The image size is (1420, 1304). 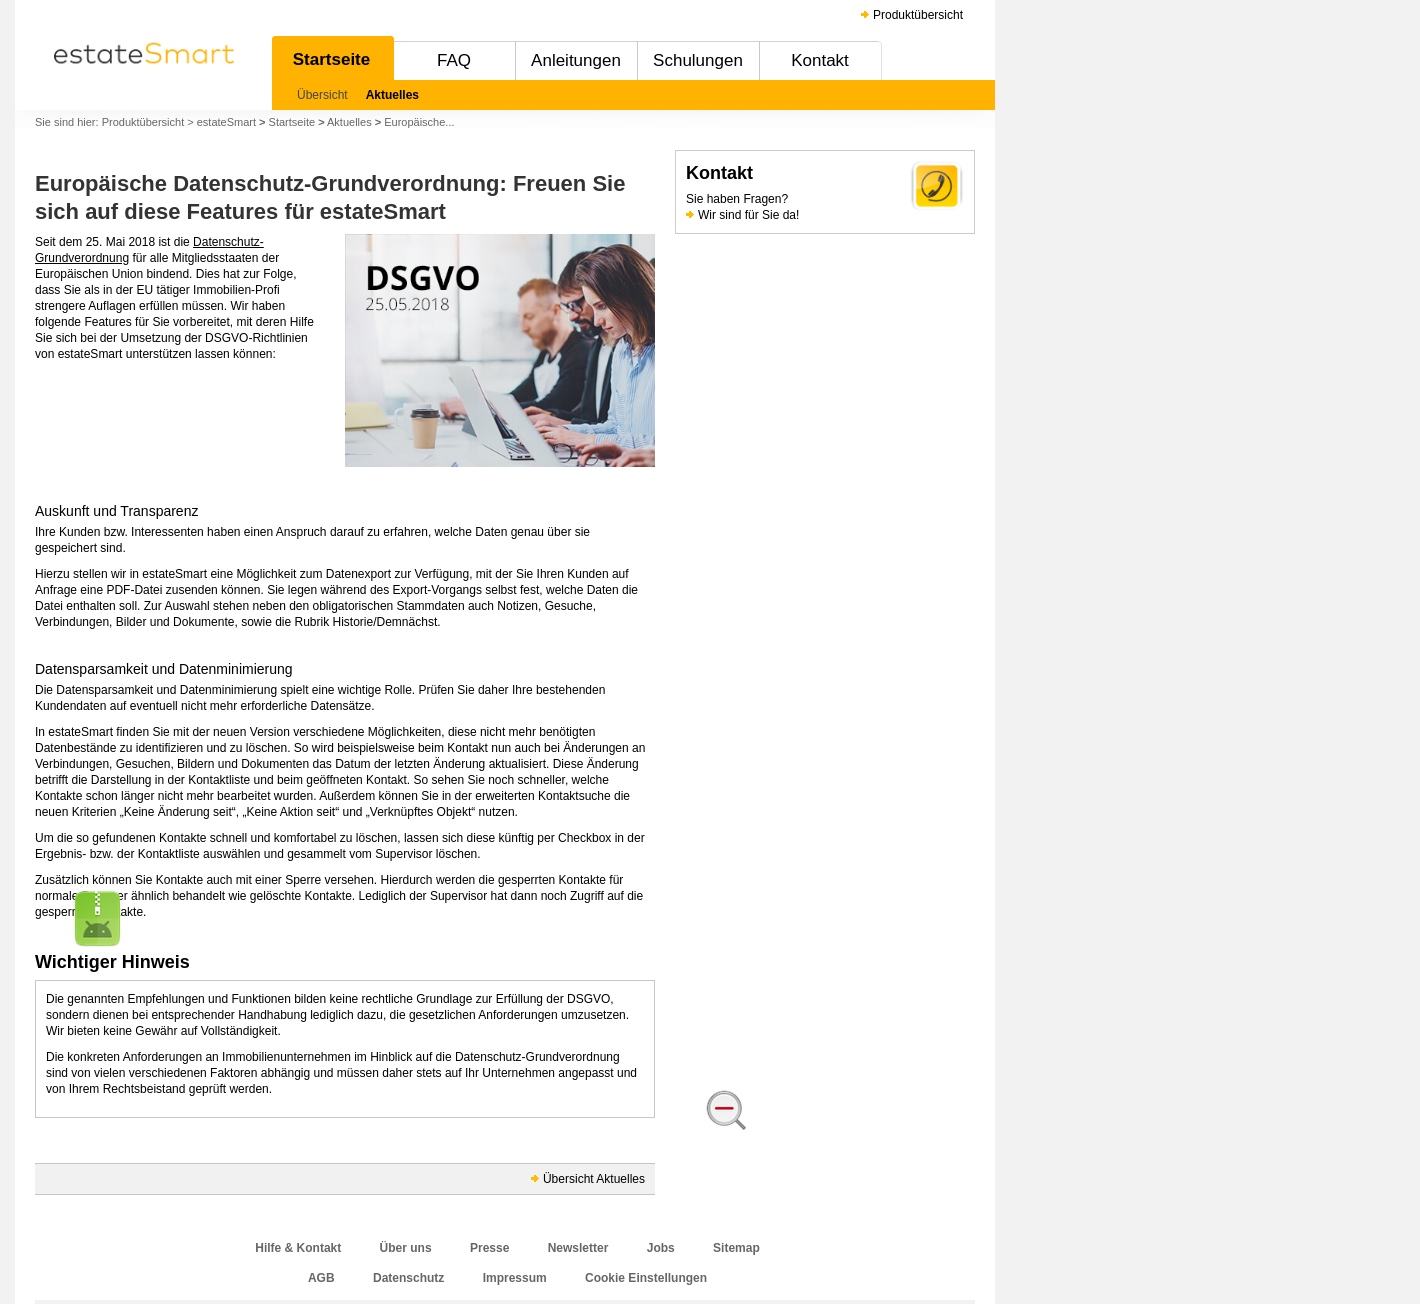 What do you see at coordinates (726, 1110) in the screenshot?
I see `zoom out of the current view` at bounding box center [726, 1110].